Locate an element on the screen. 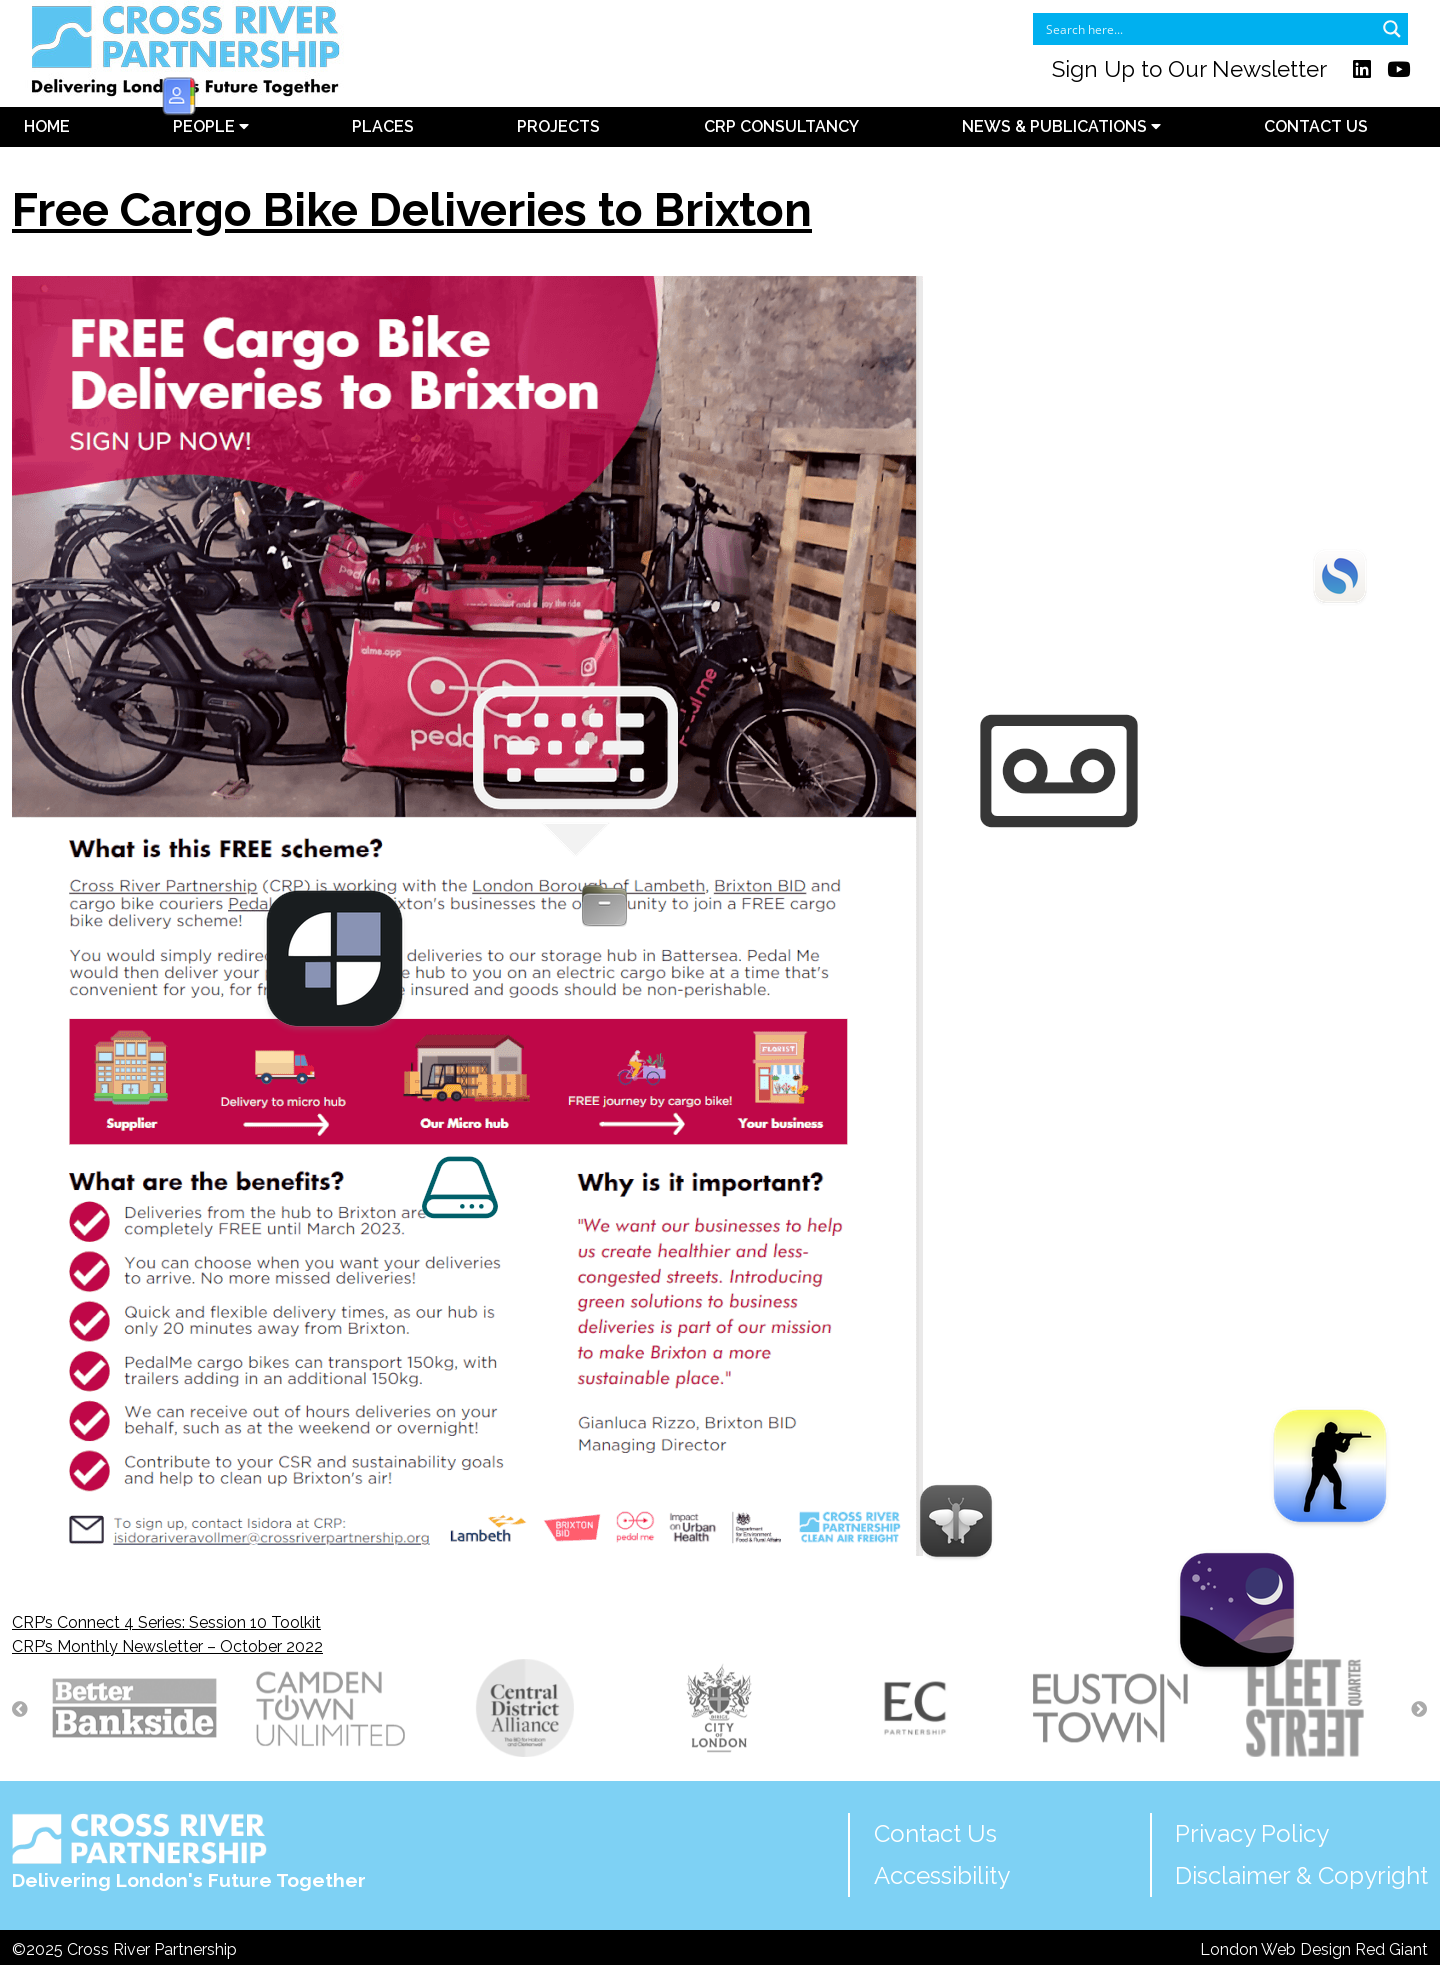 The height and width of the screenshot is (1965, 1440). open the file manager application is located at coordinates (604, 905).